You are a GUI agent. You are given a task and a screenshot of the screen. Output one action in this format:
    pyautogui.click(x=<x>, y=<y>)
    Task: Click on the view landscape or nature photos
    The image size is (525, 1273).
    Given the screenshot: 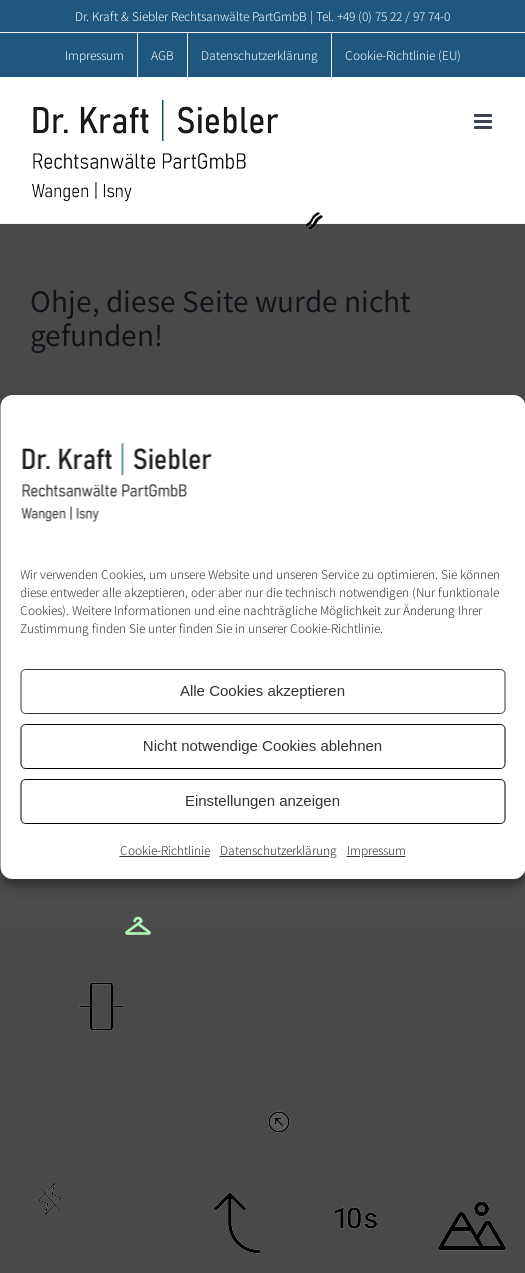 What is the action you would take?
    pyautogui.click(x=472, y=1229)
    